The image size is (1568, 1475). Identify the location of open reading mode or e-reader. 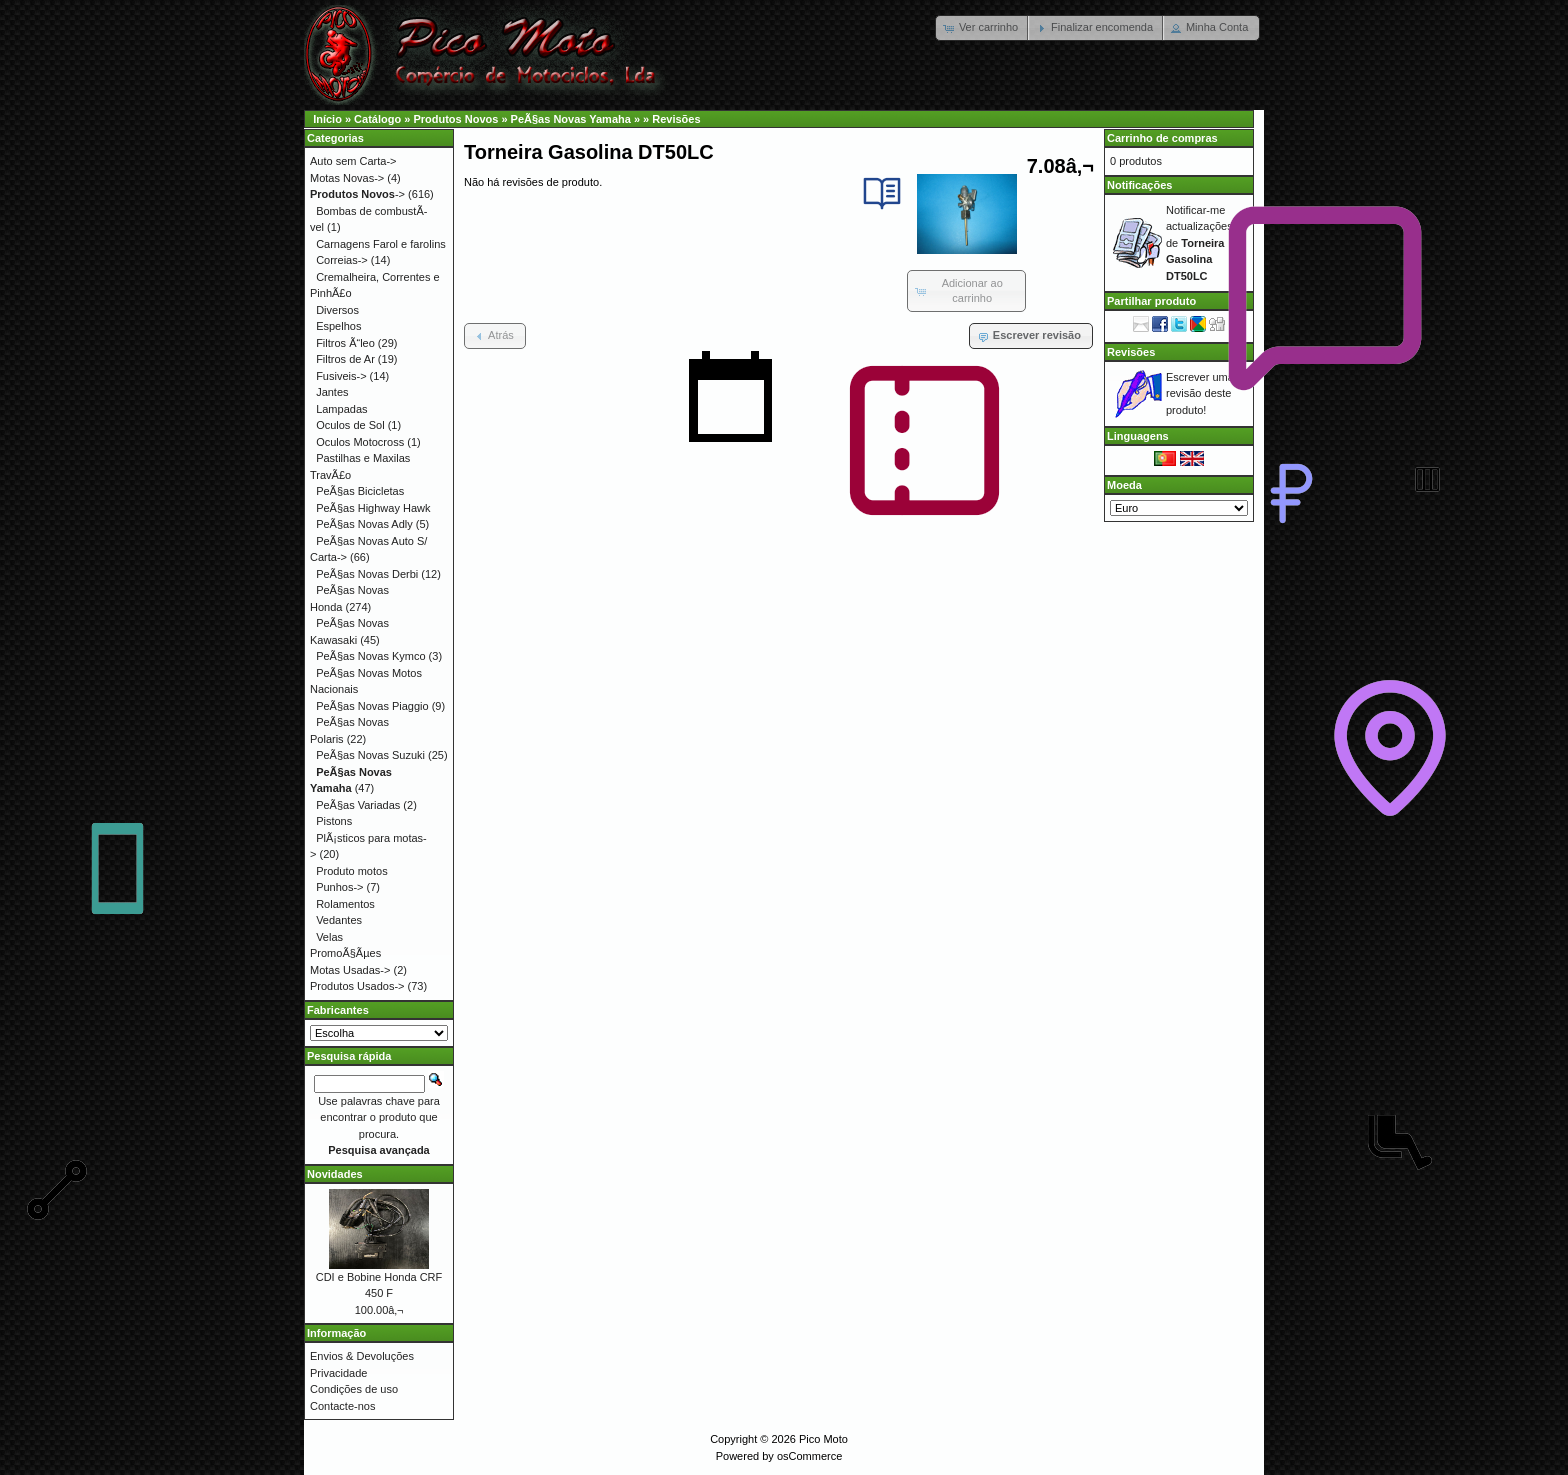
(882, 191).